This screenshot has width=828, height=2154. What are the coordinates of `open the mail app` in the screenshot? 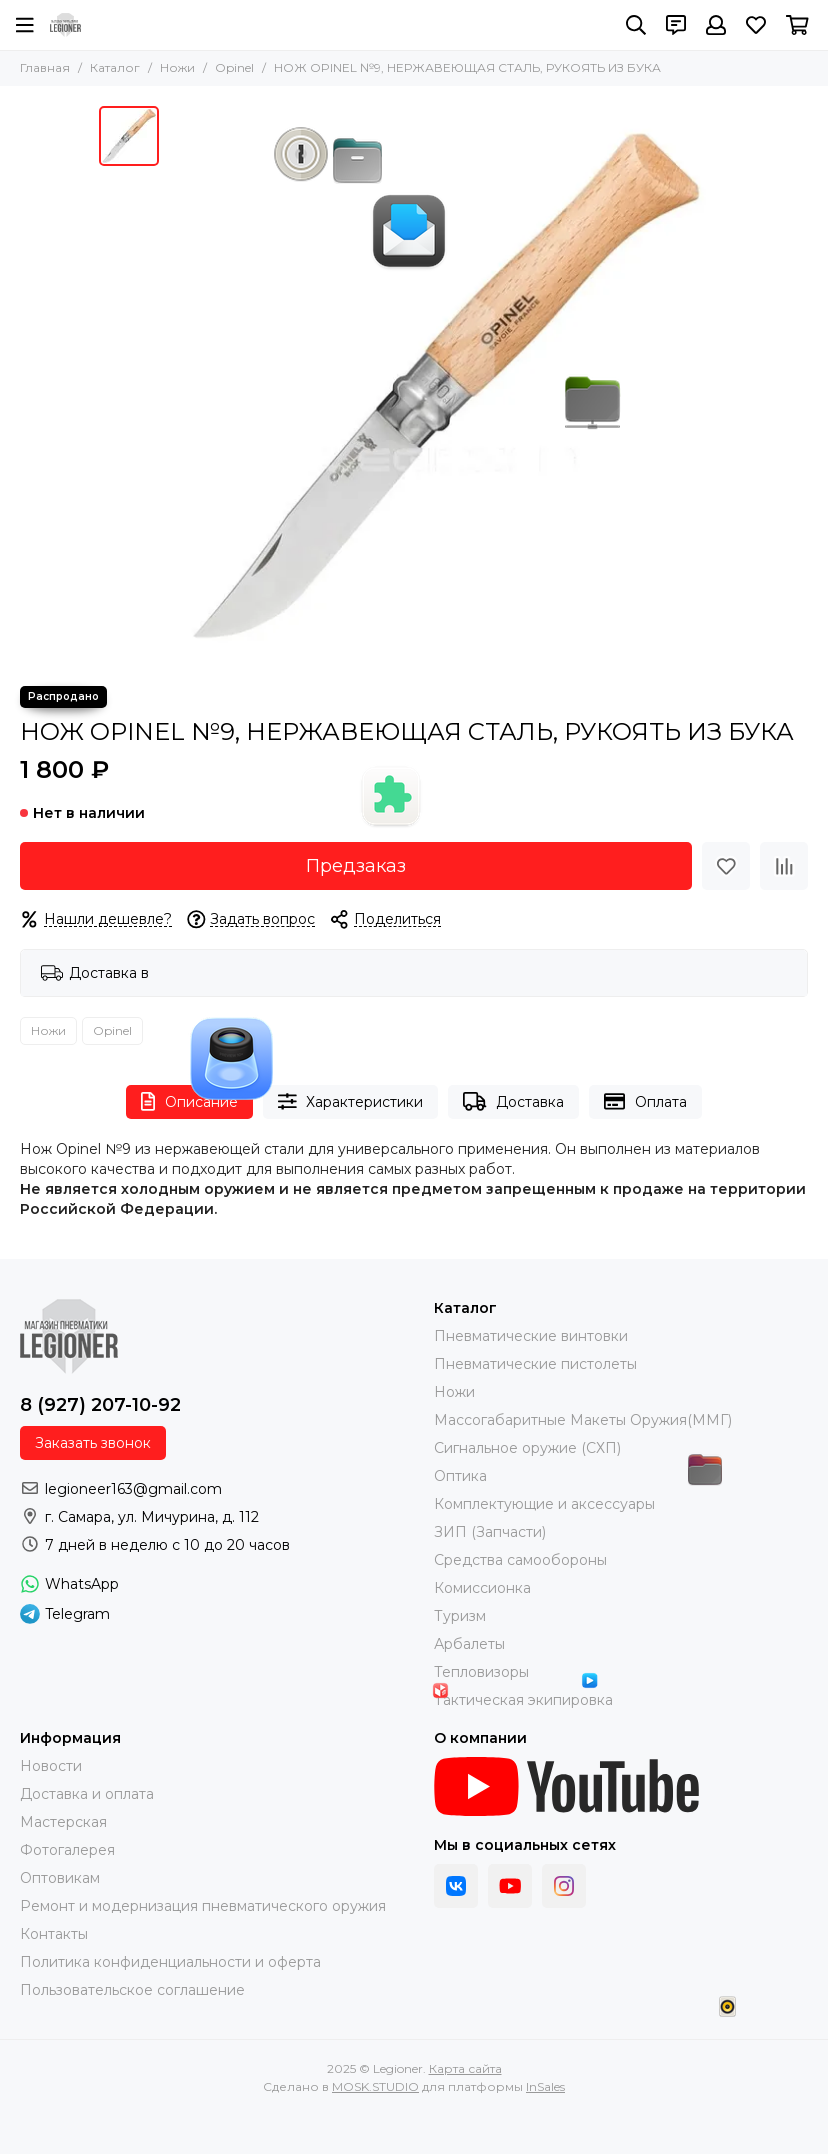 It's located at (409, 231).